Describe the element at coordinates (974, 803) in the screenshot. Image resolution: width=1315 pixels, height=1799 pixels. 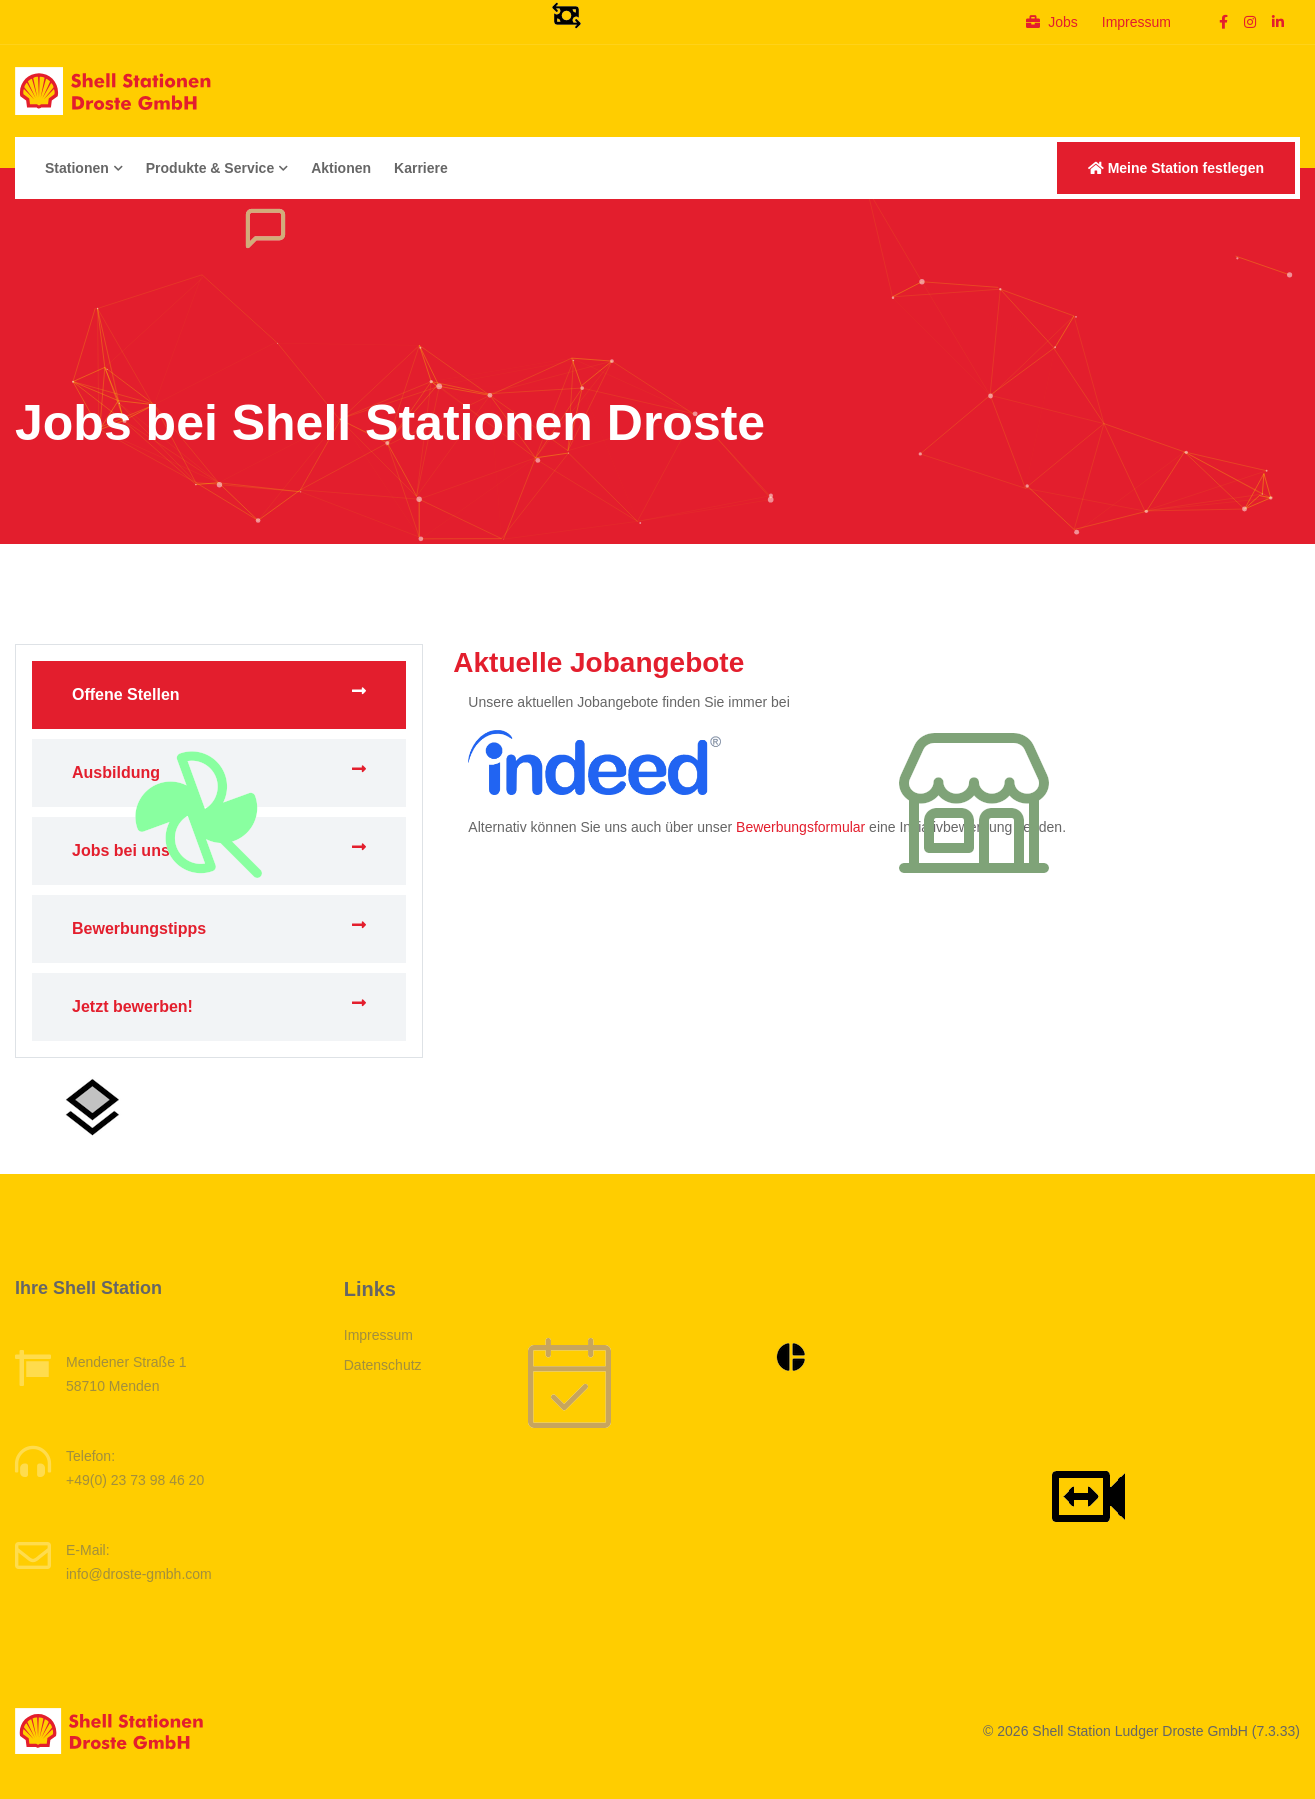
I see `browse or access the store` at that location.